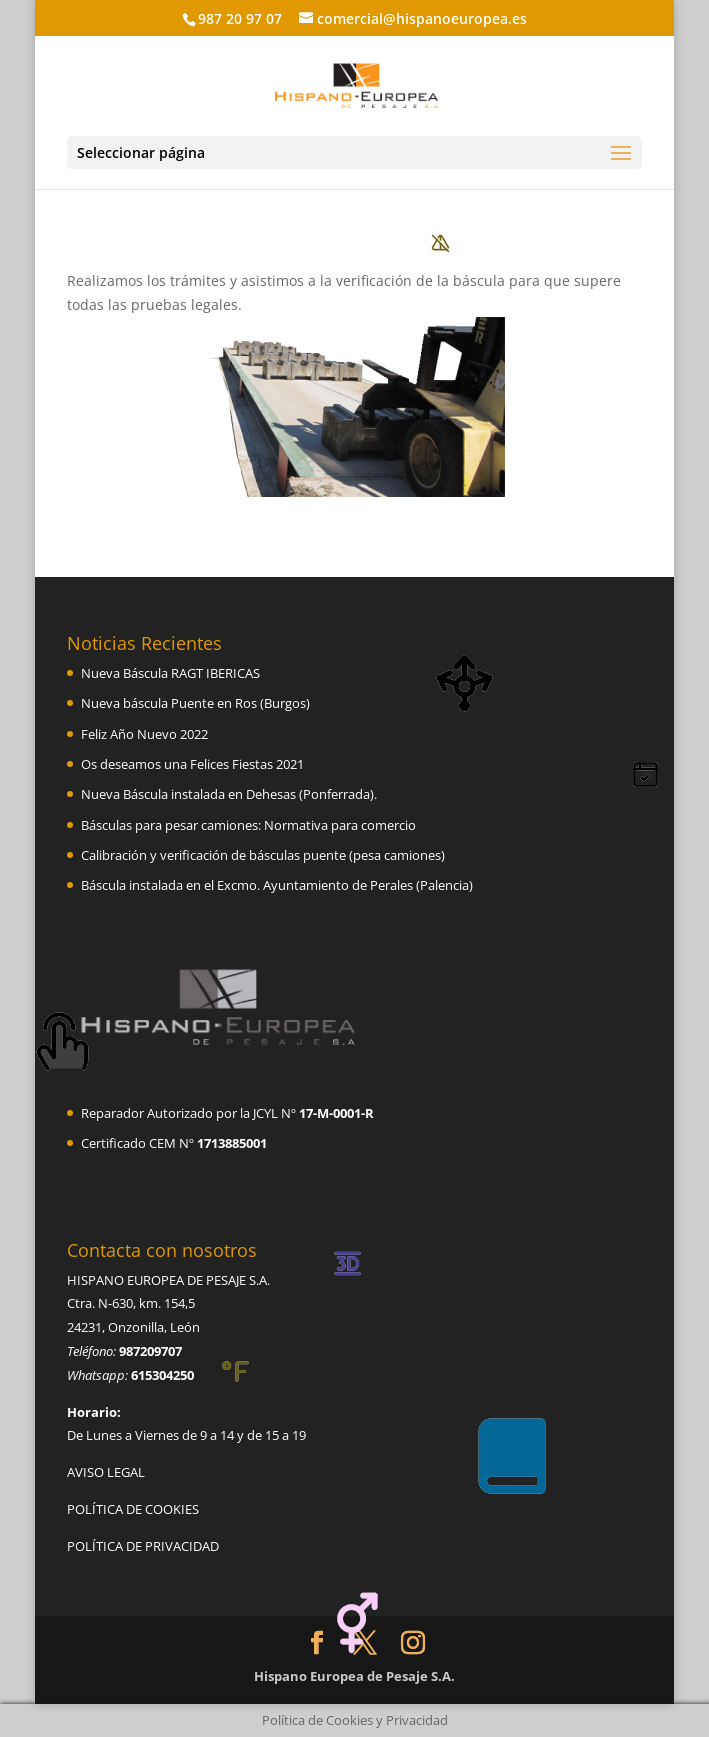 Image resolution: width=709 pixels, height=1737 pixels. I want to click on select bigender identity option, so click(354, 1621).